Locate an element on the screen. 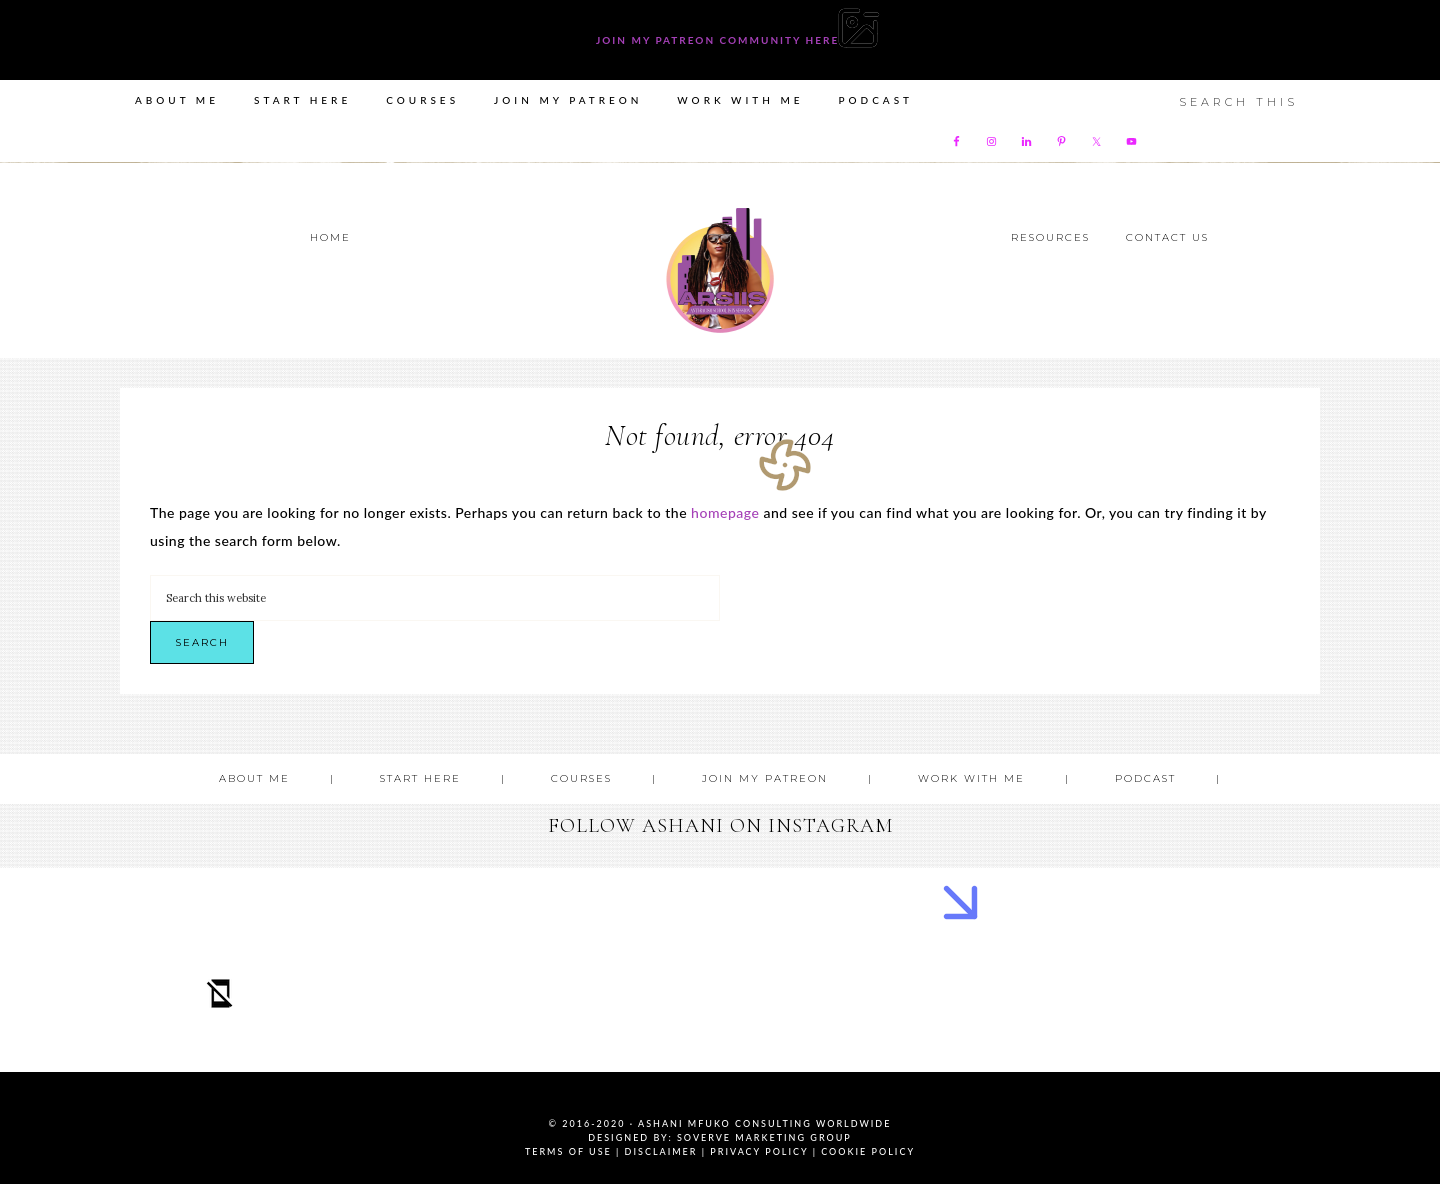 The width and height of the screenshot is (1440, 1184). remove an image from the collection is located at coordinates (858, 28).